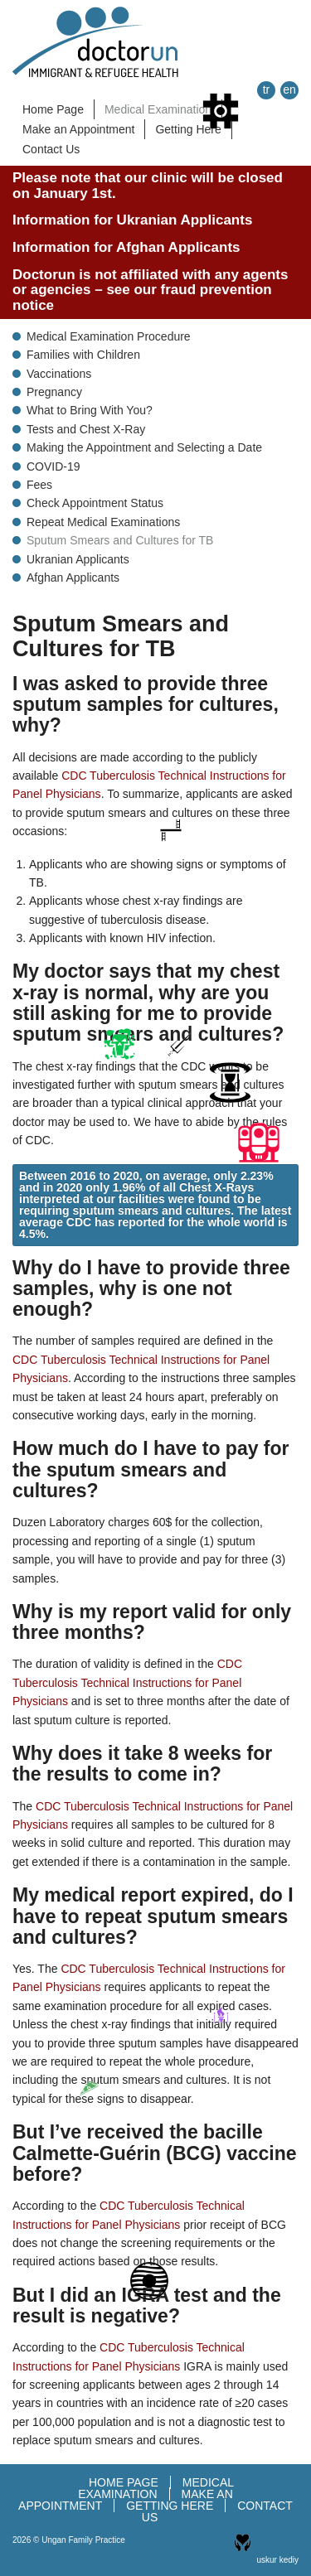  Describe the element at coordinates (179, 1044) in the screenshot. I see `select sai weapon in game inventory` at that location.